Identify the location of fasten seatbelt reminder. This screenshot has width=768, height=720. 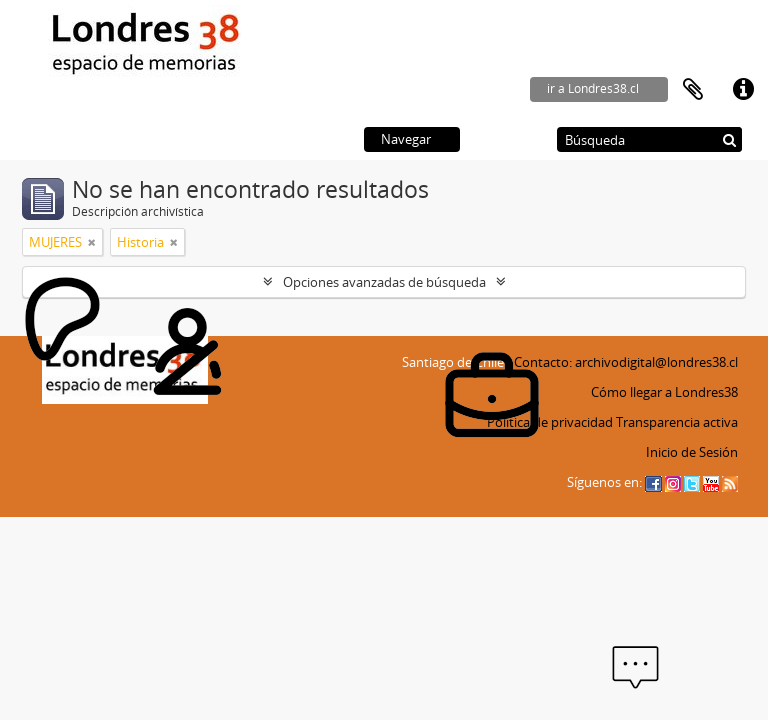
(187, 351).